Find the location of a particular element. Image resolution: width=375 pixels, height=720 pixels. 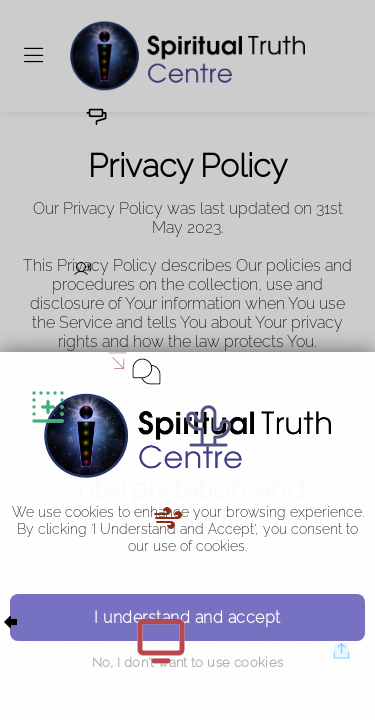

customize theme or appearance settings is located at coordinates (96, 115).